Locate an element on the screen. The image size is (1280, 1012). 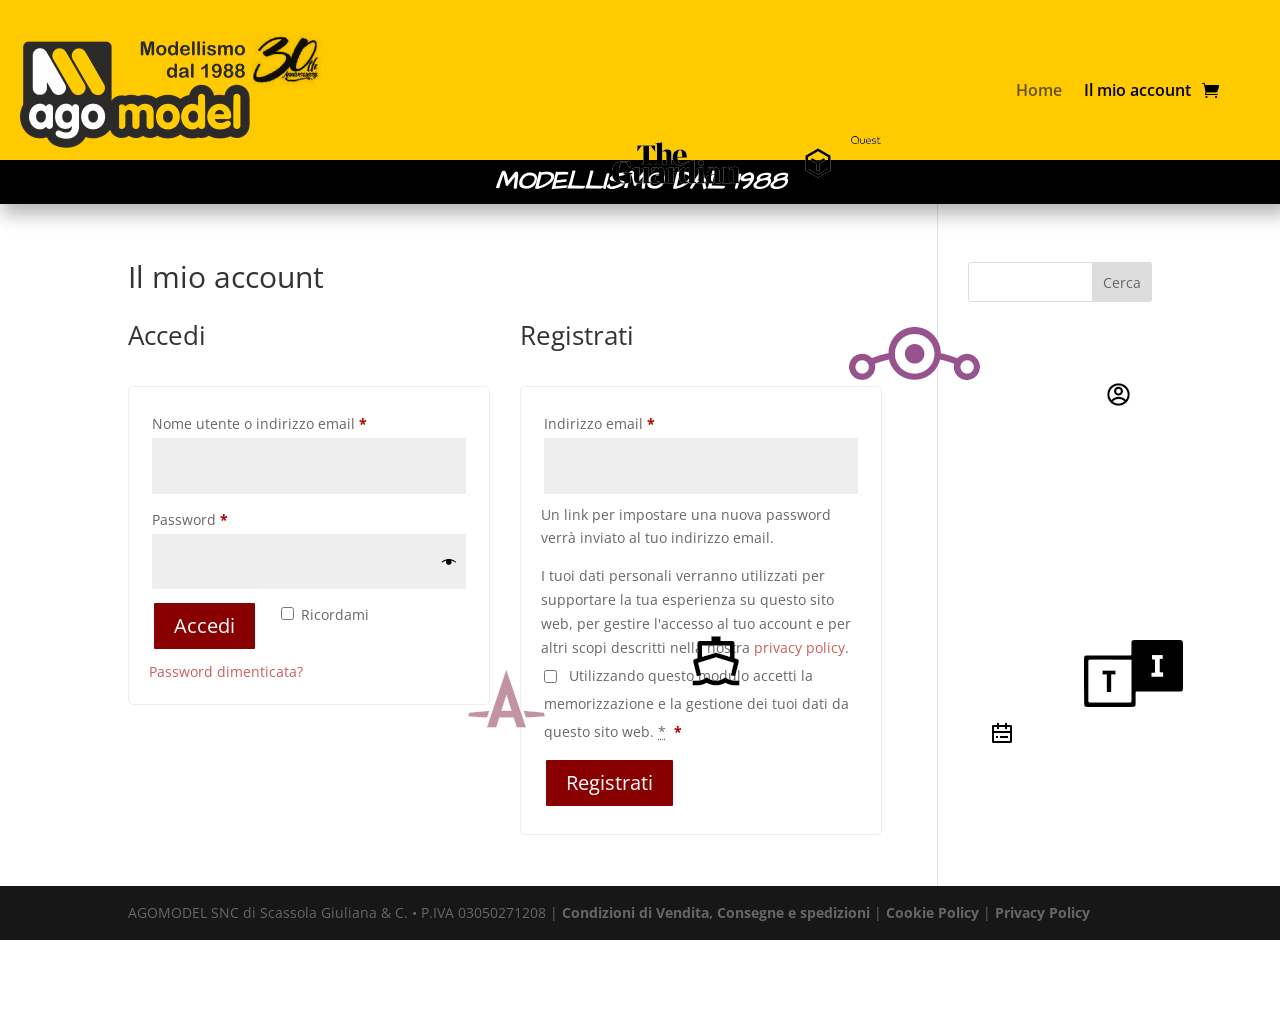
access your account or profile settings is located at coordinates (1118, 394).